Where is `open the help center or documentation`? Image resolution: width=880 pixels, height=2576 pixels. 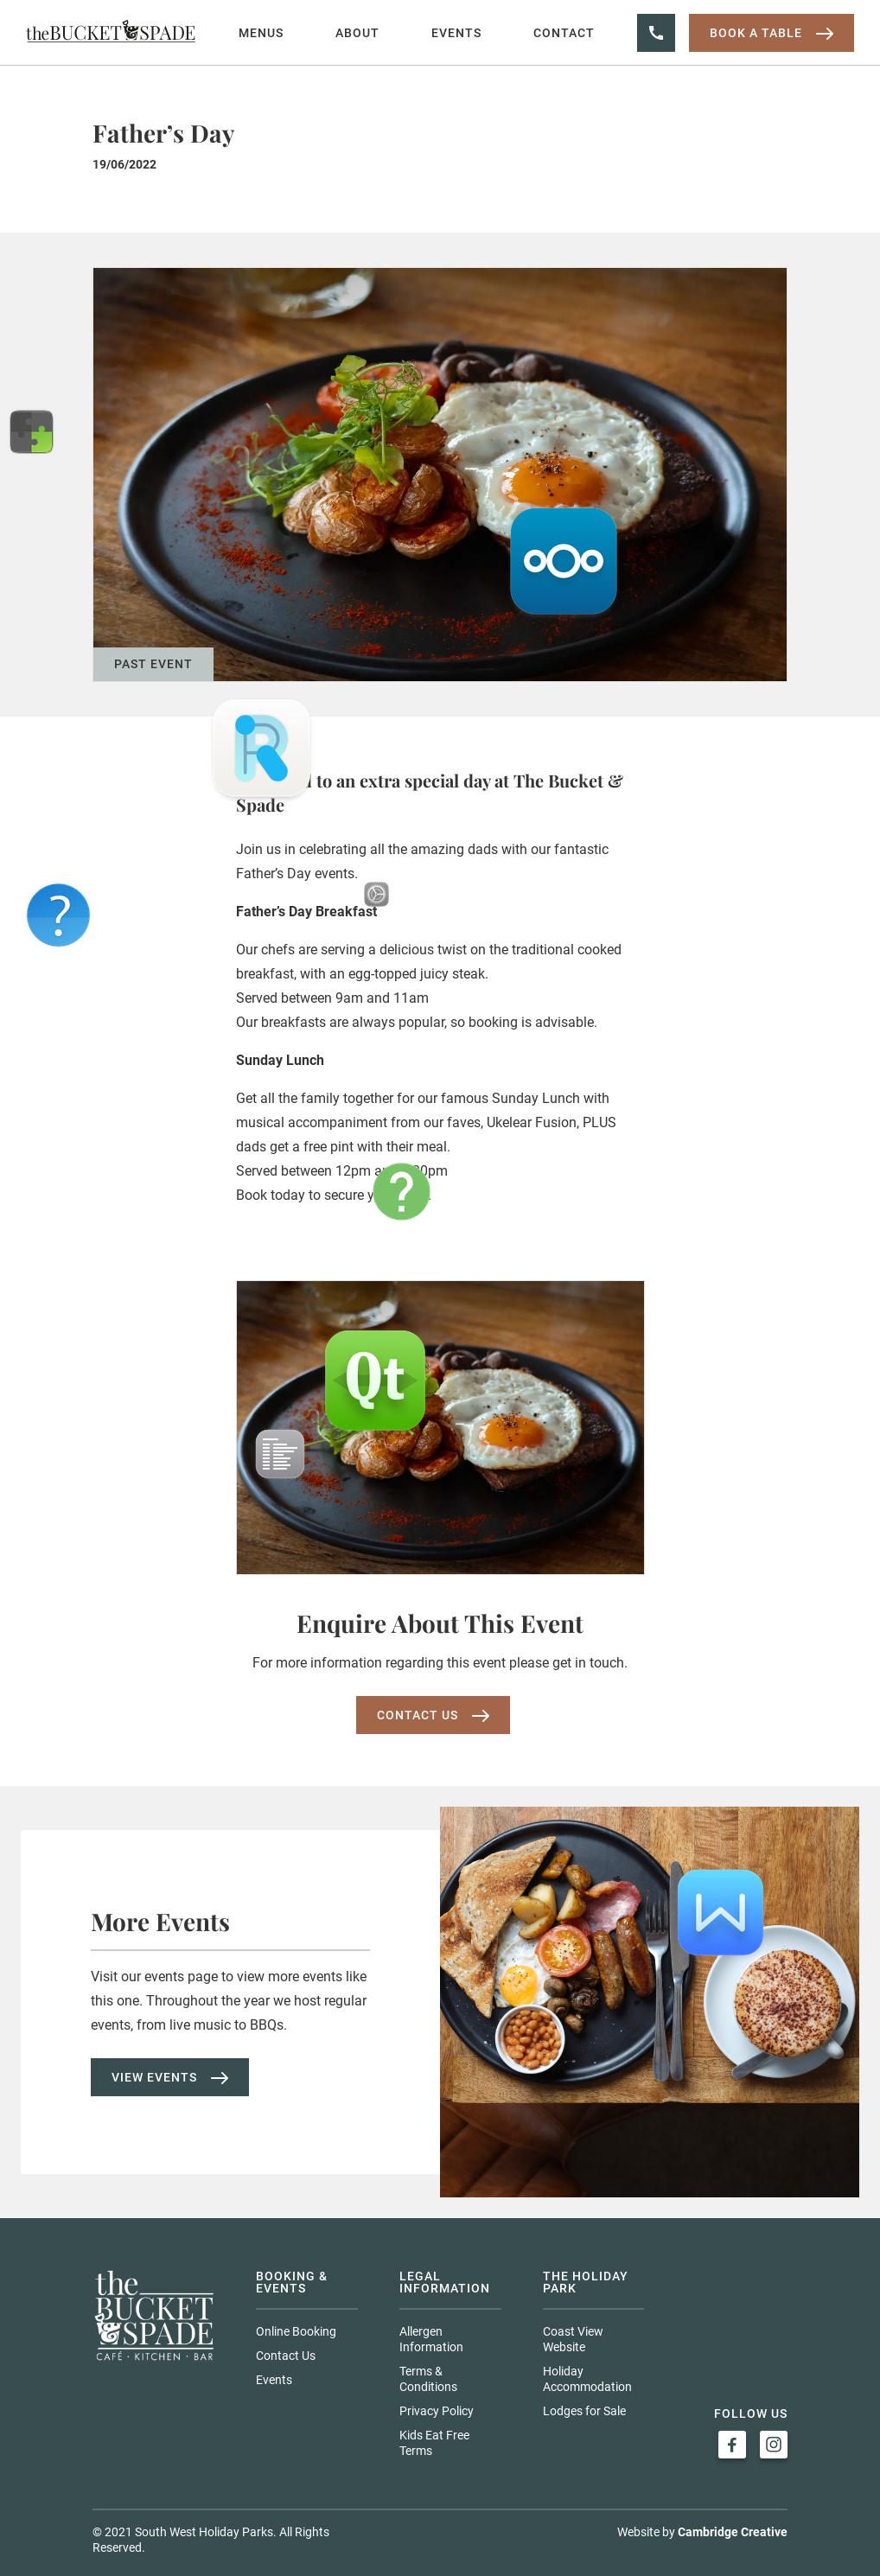 open the help center or documentation is located at coordinates (58, 915).